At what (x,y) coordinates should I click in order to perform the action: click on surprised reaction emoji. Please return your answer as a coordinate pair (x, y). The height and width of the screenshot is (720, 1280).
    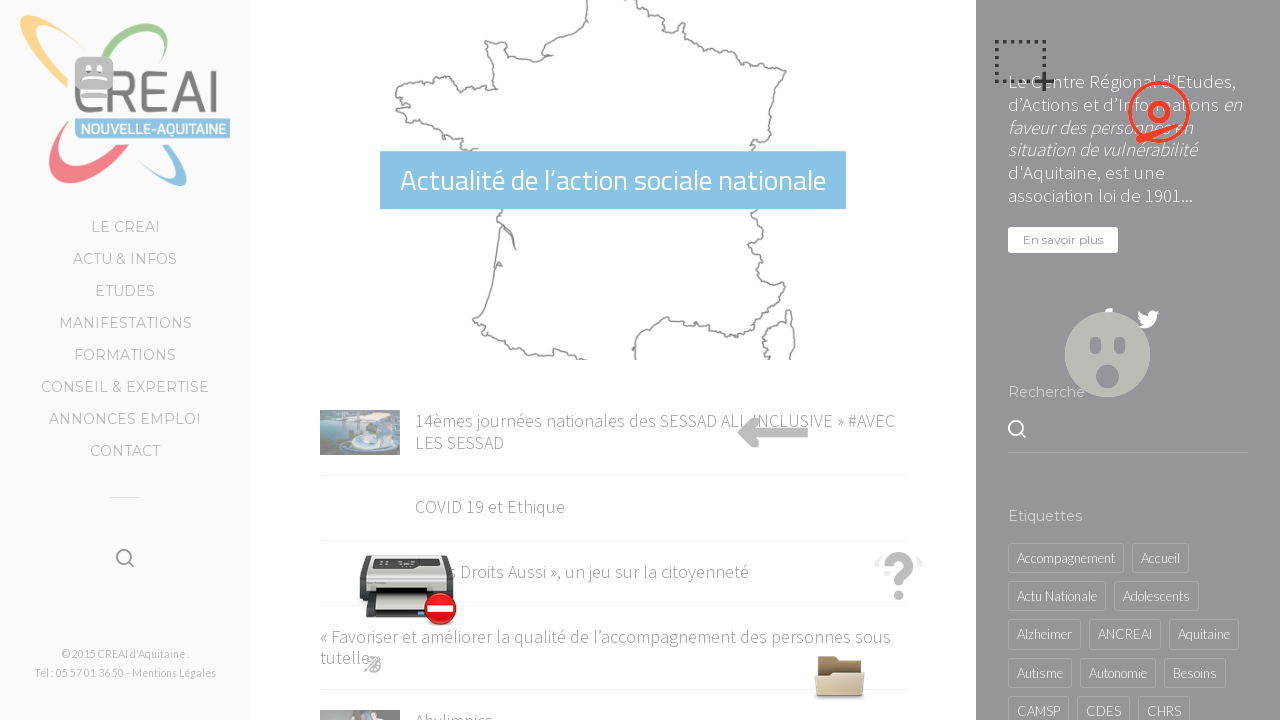
    Looking at the image, I should click on (1107, 354).